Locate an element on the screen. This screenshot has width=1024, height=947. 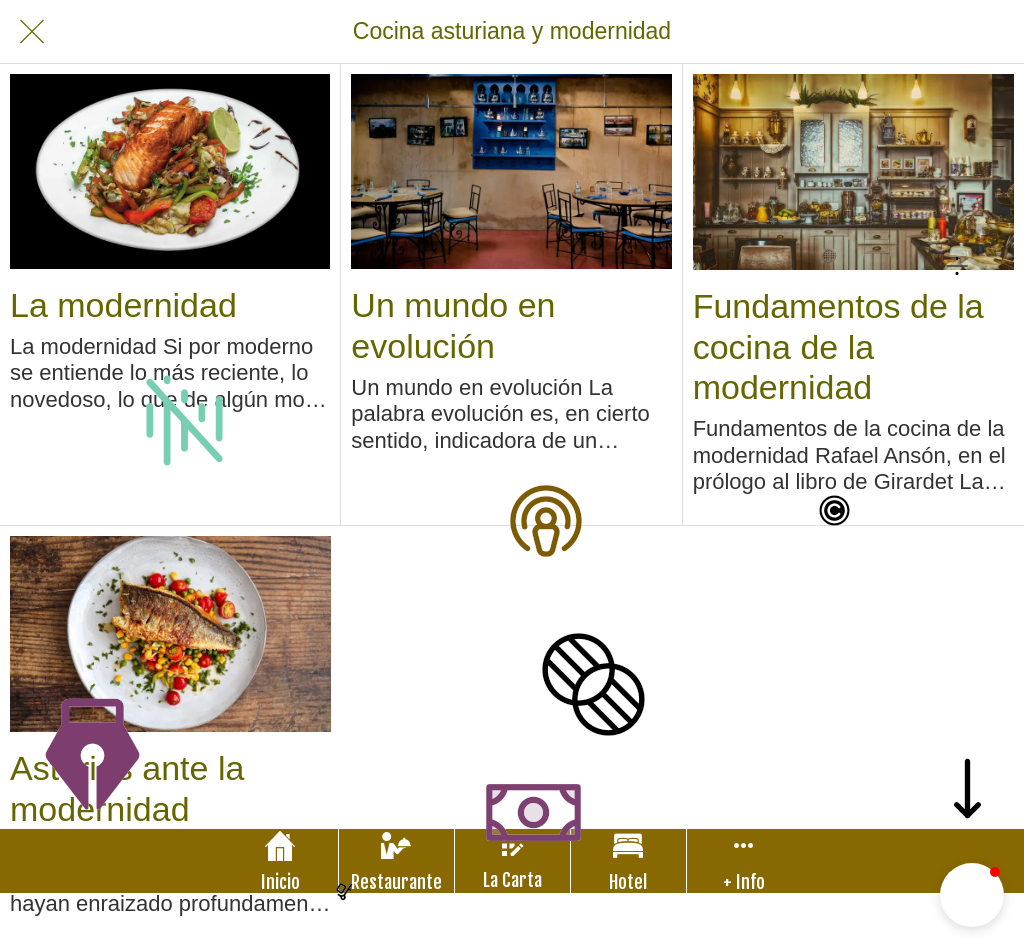
access drawing or illustration tools is located at coordinates (92, 753).